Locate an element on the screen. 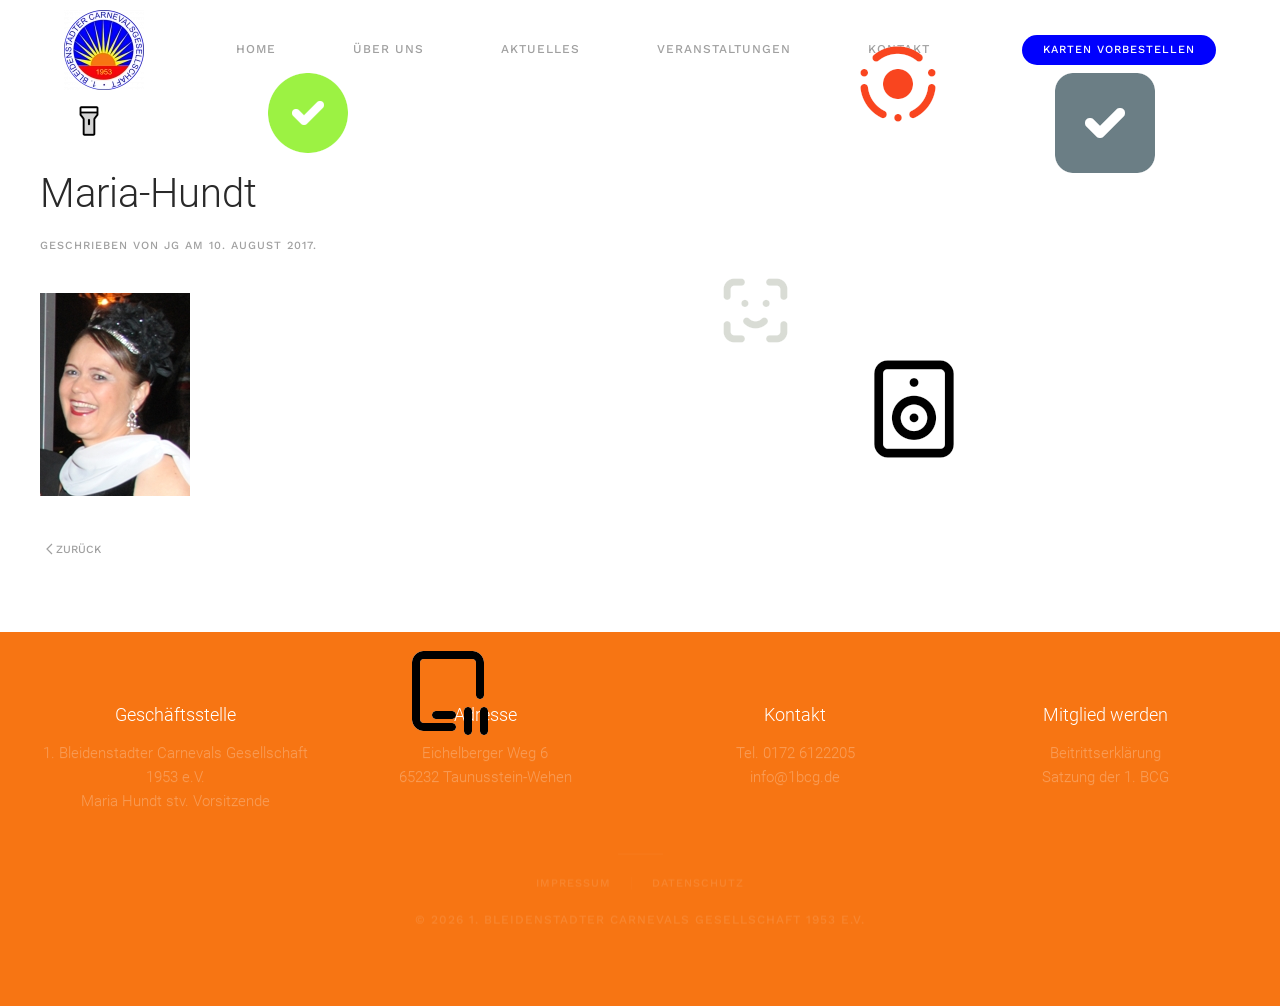 The image size is (1280, 1006). access science or chemistry features is located at coordinates (898, 84).